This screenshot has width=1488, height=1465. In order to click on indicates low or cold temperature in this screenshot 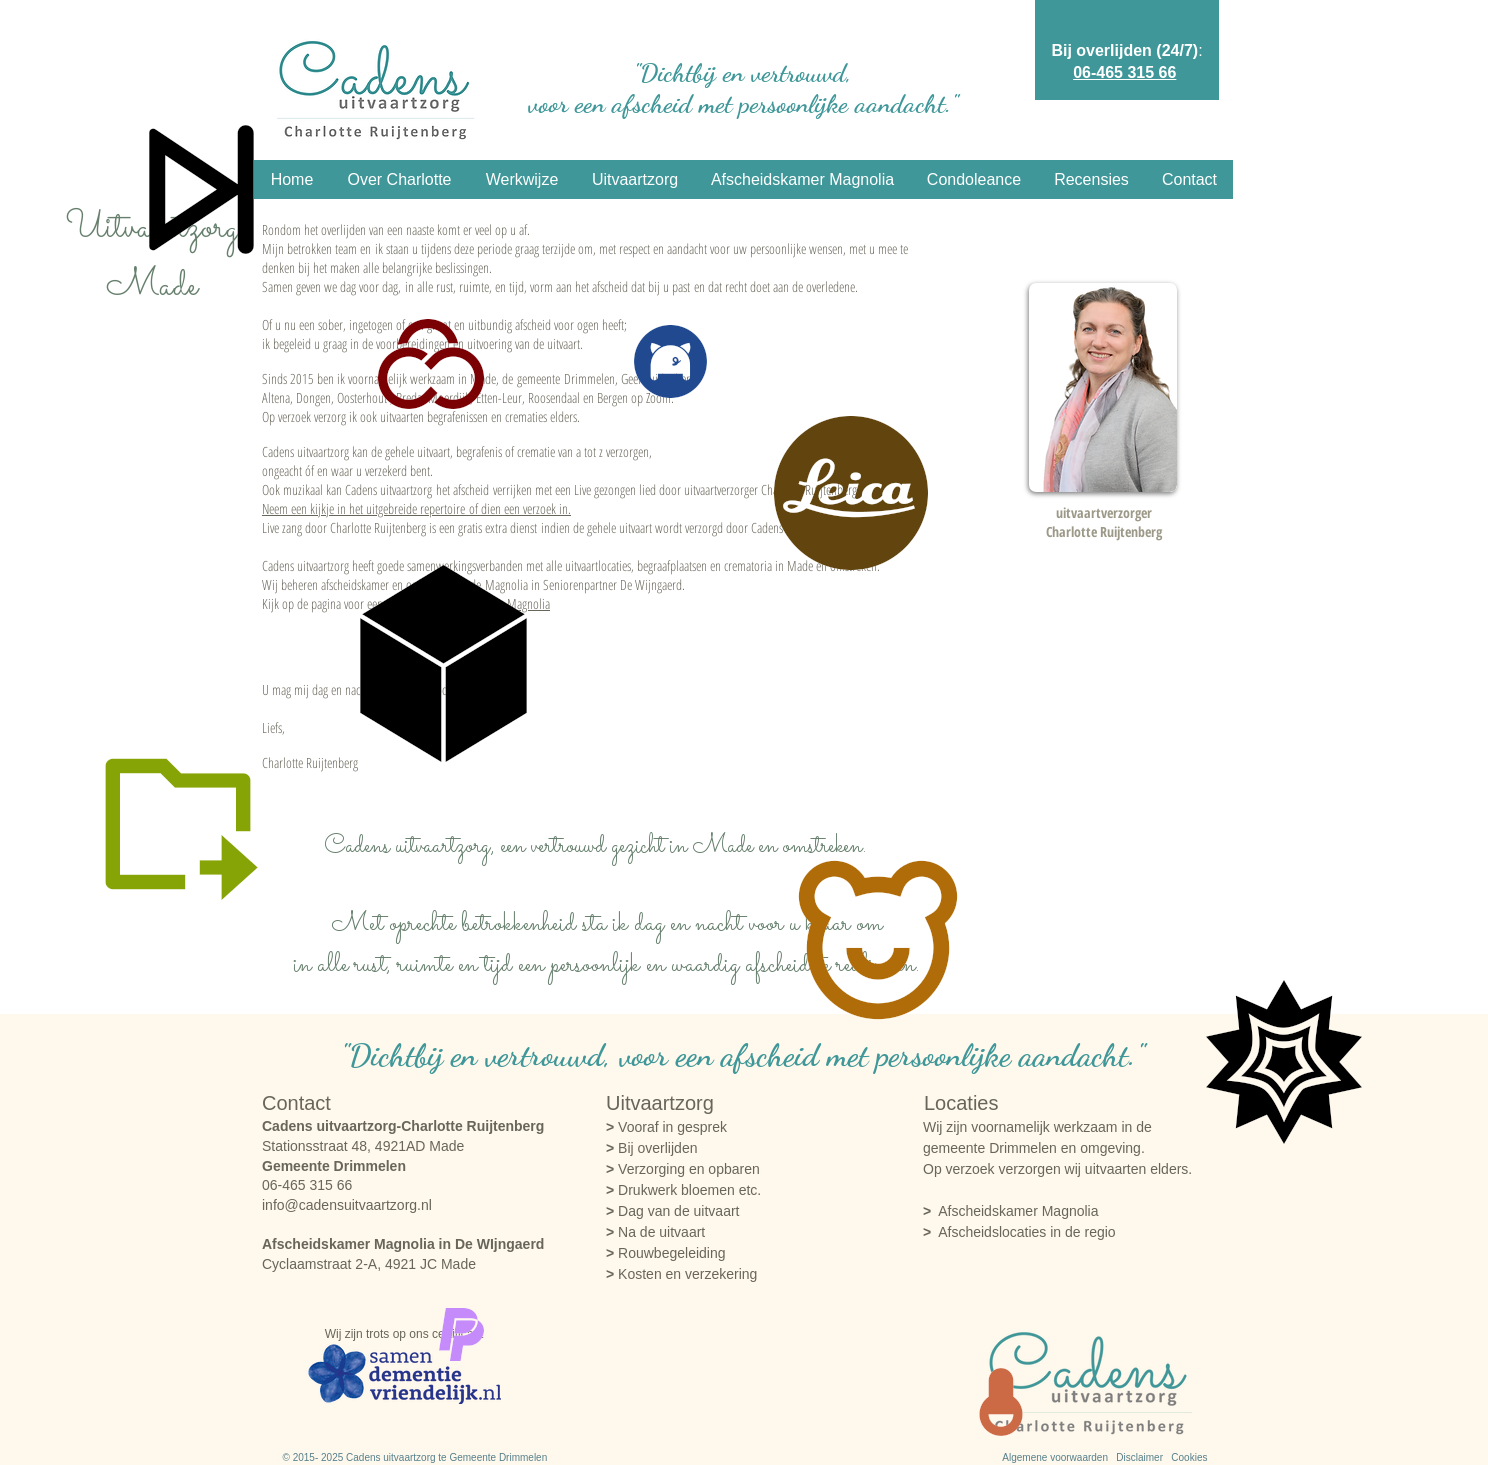, I will do `click(1001, 1402)`.